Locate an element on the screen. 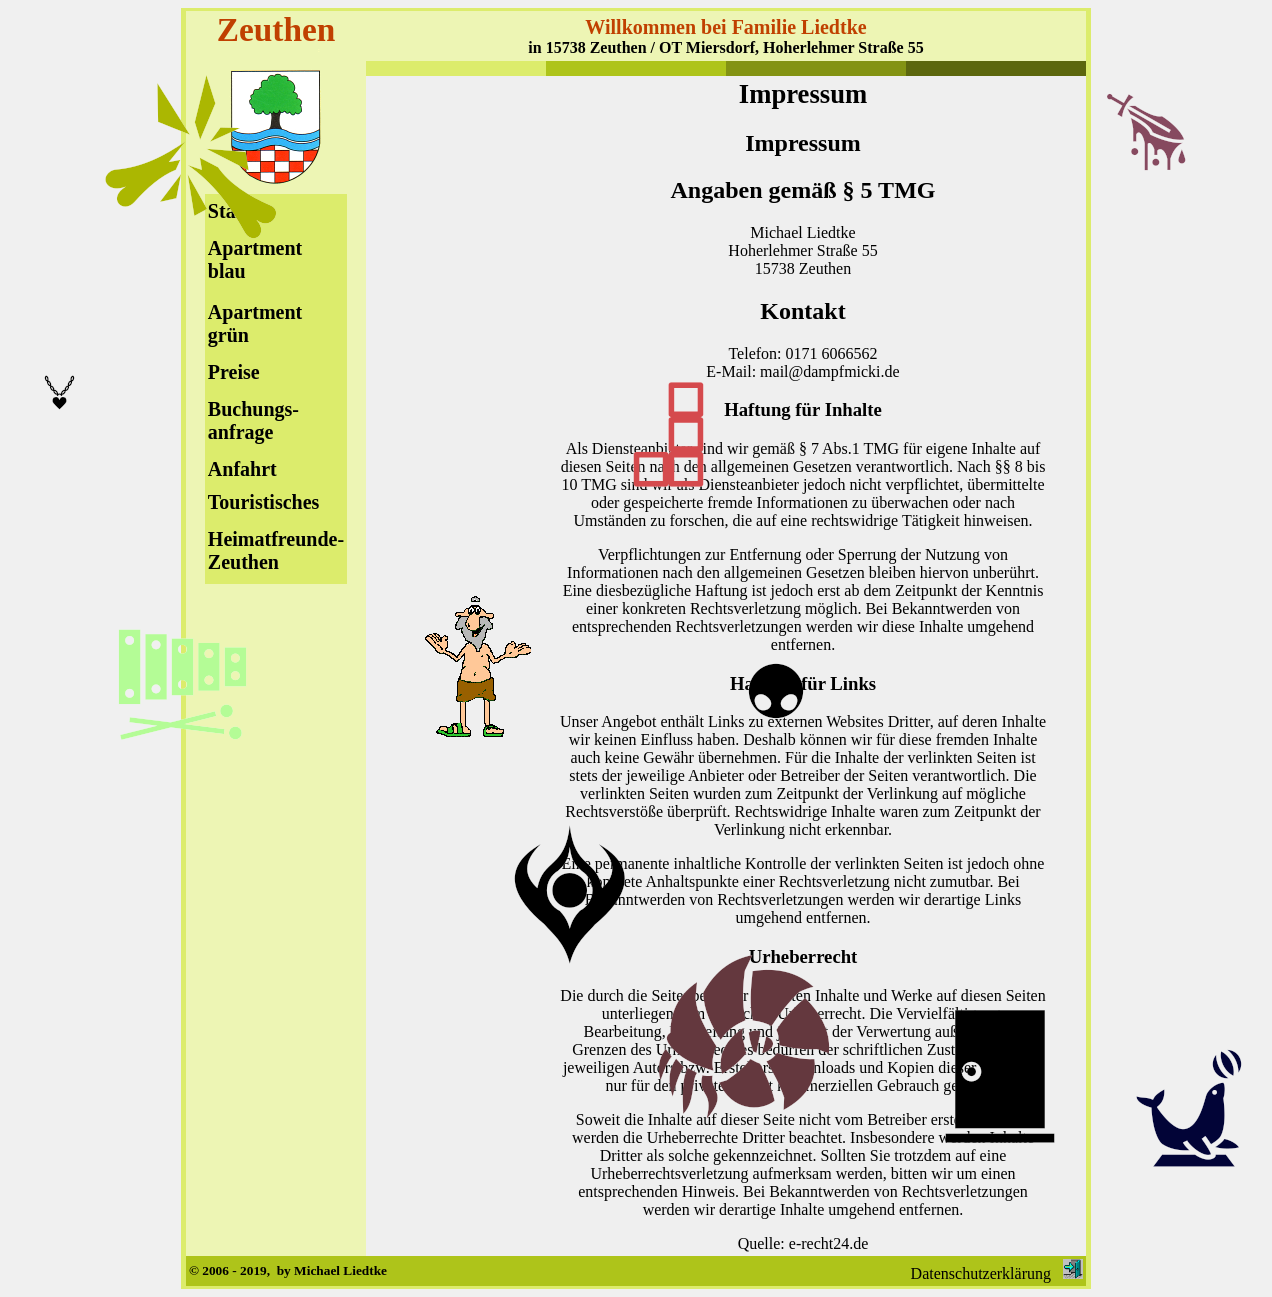 This screenshot has width=1272, height=1297. decorative icon representing circus or entertainment games is located at coordinates (1194, 1107).